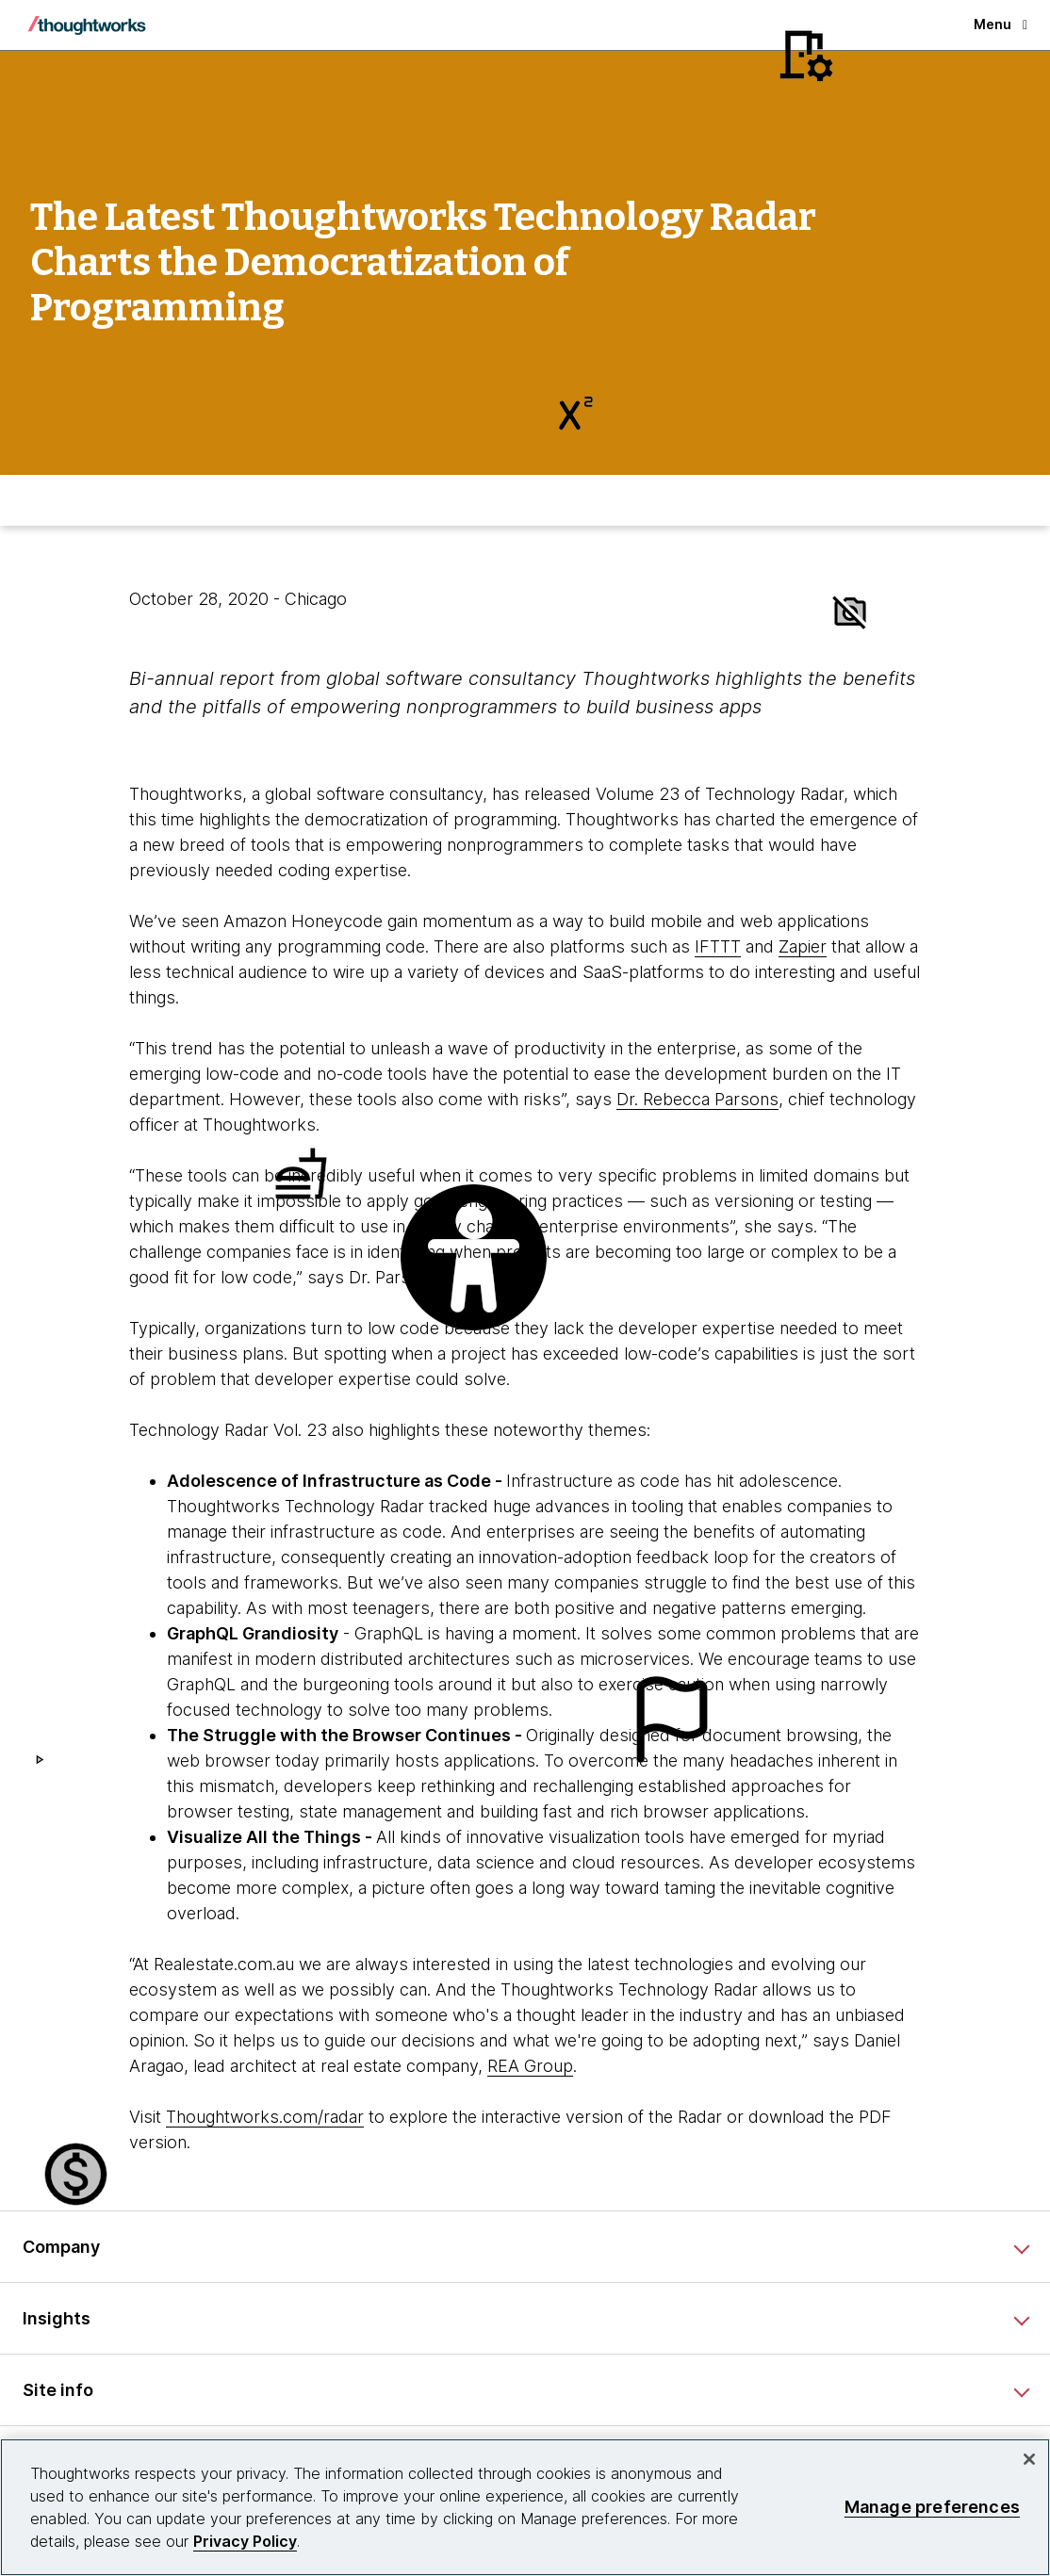 This screenshot has height=2576, width=1050. What do you see at coordinates (850, 611) in the screenshot?
I see `photography not allowed in this area` at bounding box center [850, 611].